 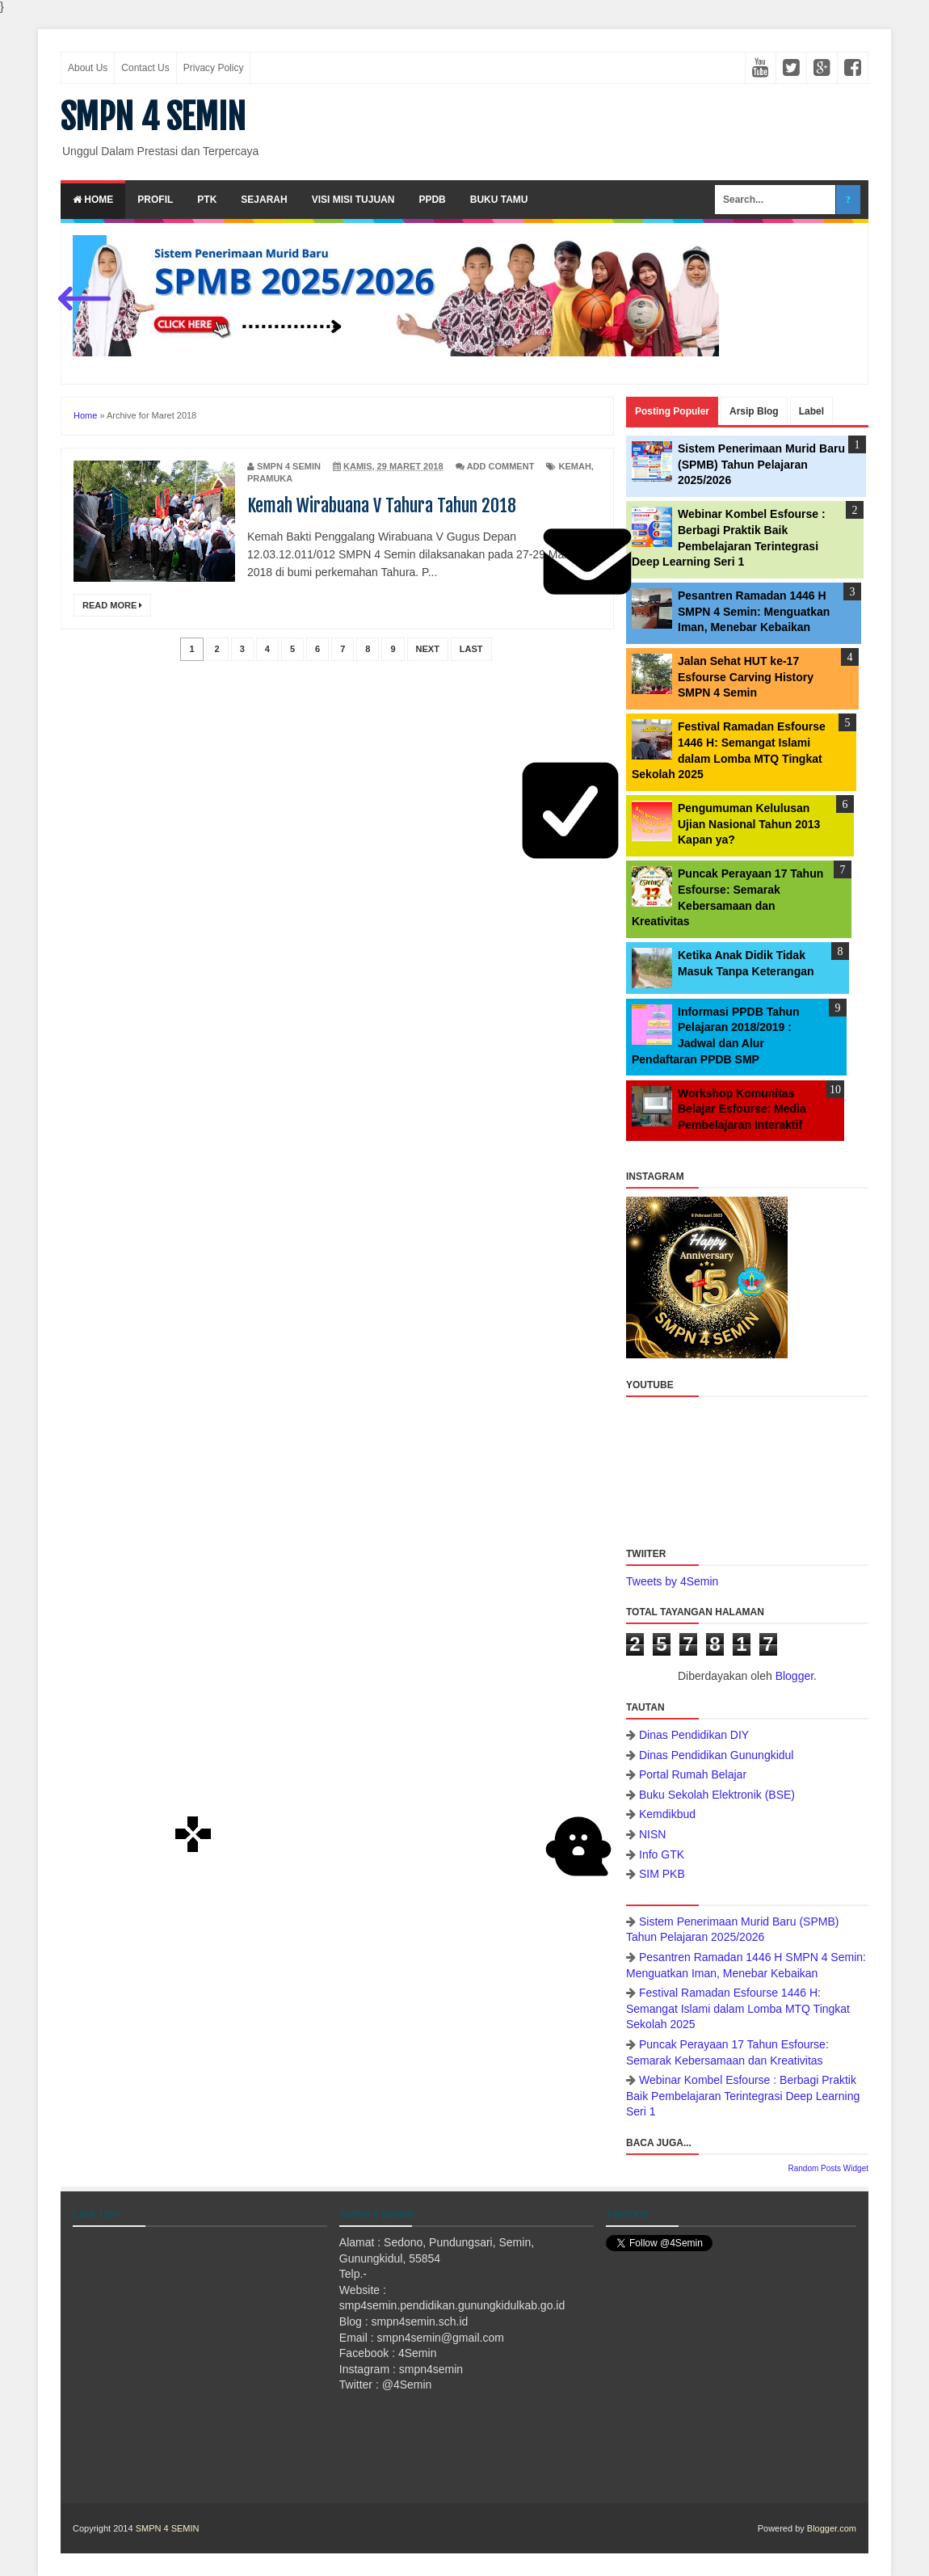 What do you see at coordinates (84, 298) in the screenshot?
I see `move item to the left` at bounding box center [84, 298].